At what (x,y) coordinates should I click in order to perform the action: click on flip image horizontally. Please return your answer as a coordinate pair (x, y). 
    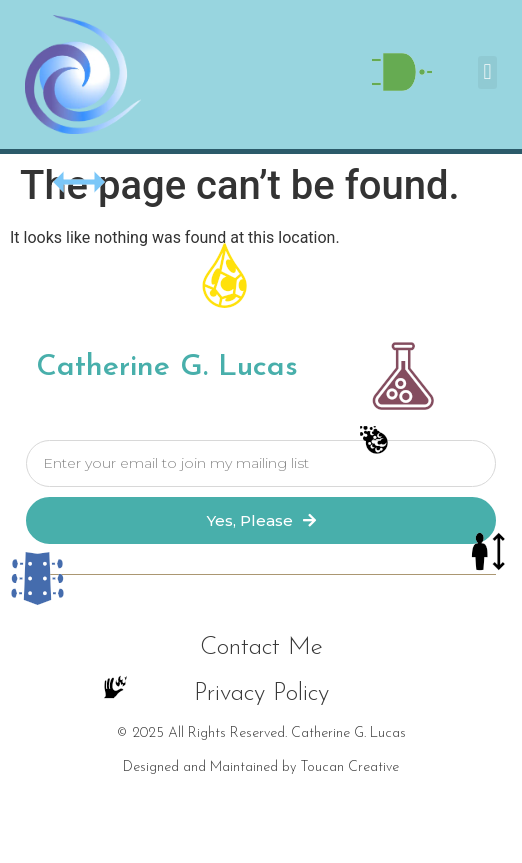
    Looking at the image, I should click on (79, 182).